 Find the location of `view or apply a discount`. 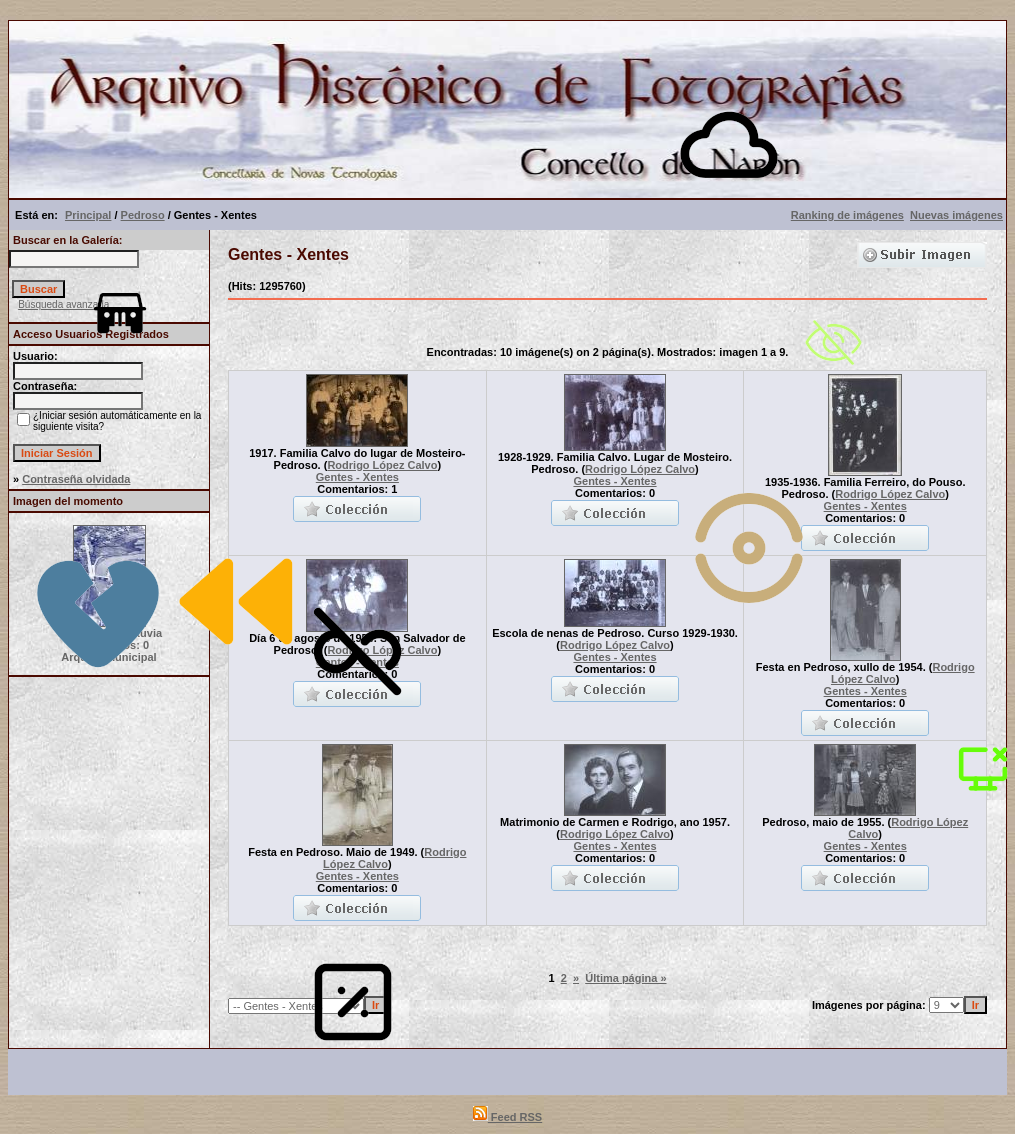

view or apply a discount is located at coordinates (353, 1002).